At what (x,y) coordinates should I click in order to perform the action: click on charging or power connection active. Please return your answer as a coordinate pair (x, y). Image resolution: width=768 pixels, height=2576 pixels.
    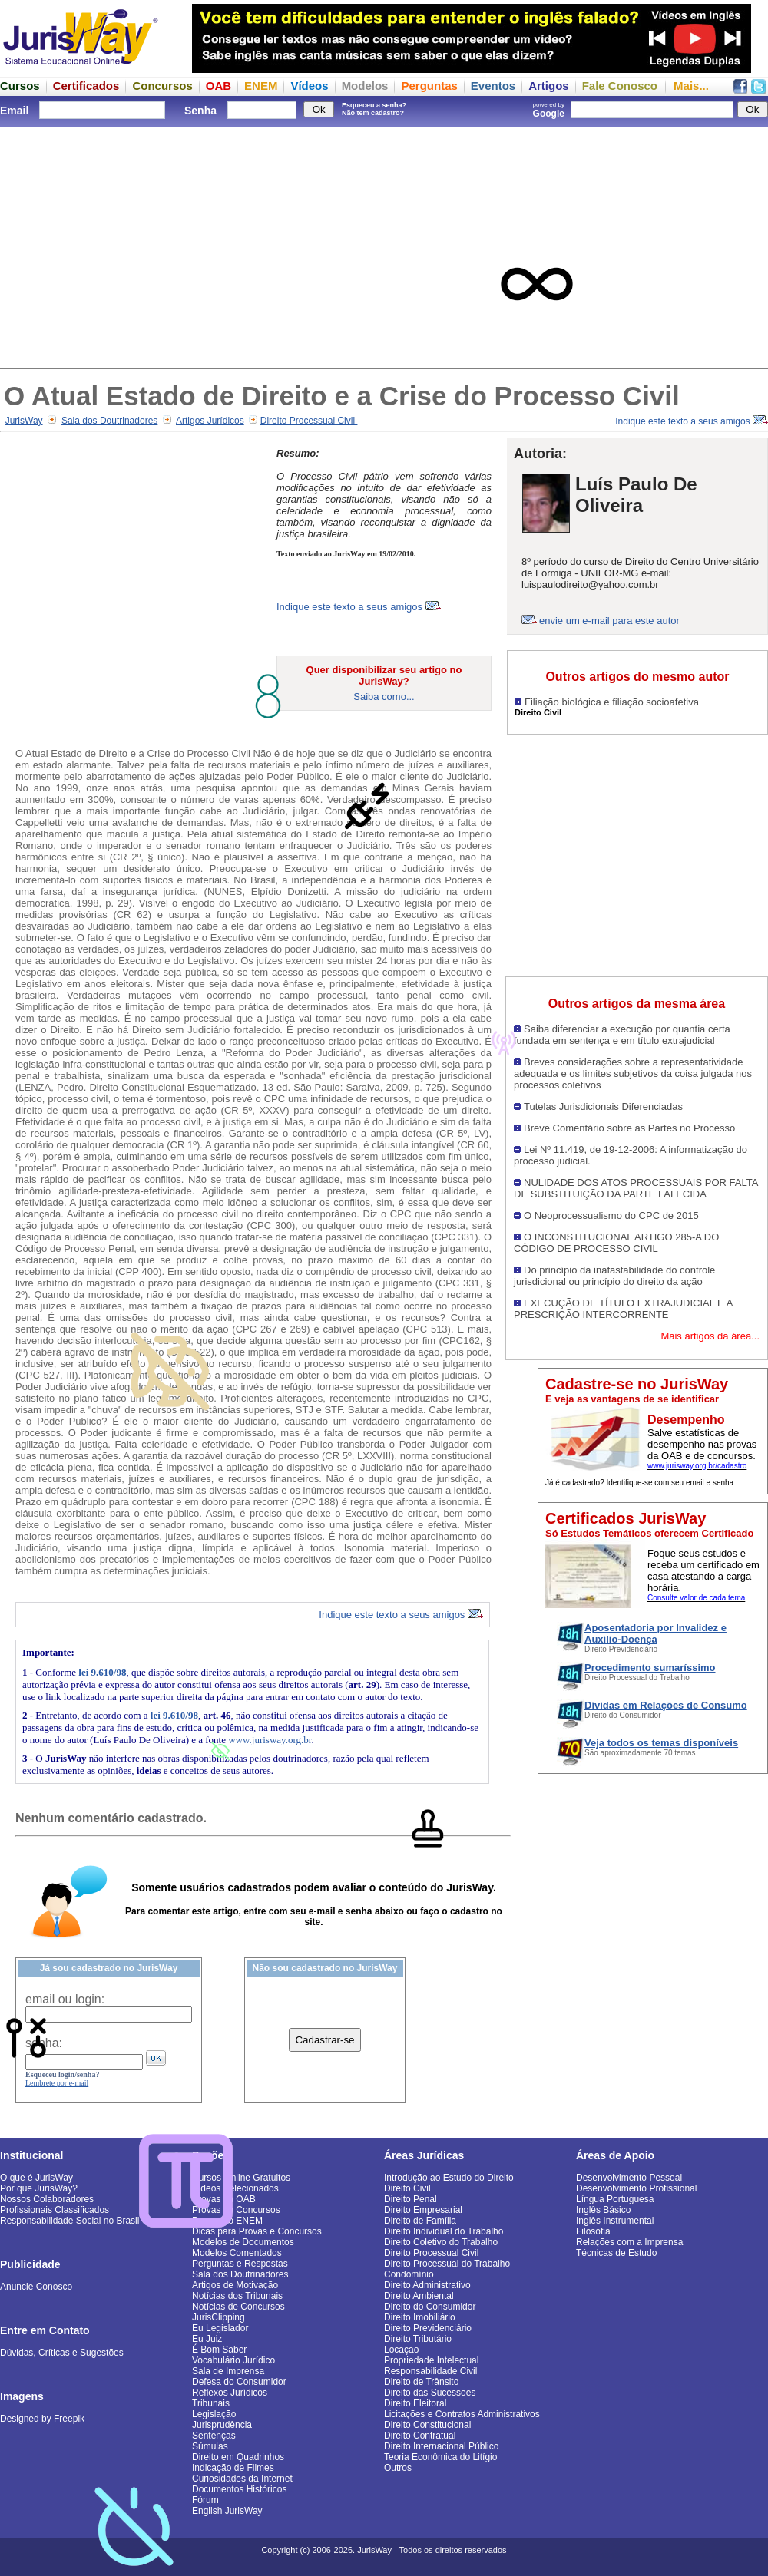
    Looking at the image, I should click on (369, 804).